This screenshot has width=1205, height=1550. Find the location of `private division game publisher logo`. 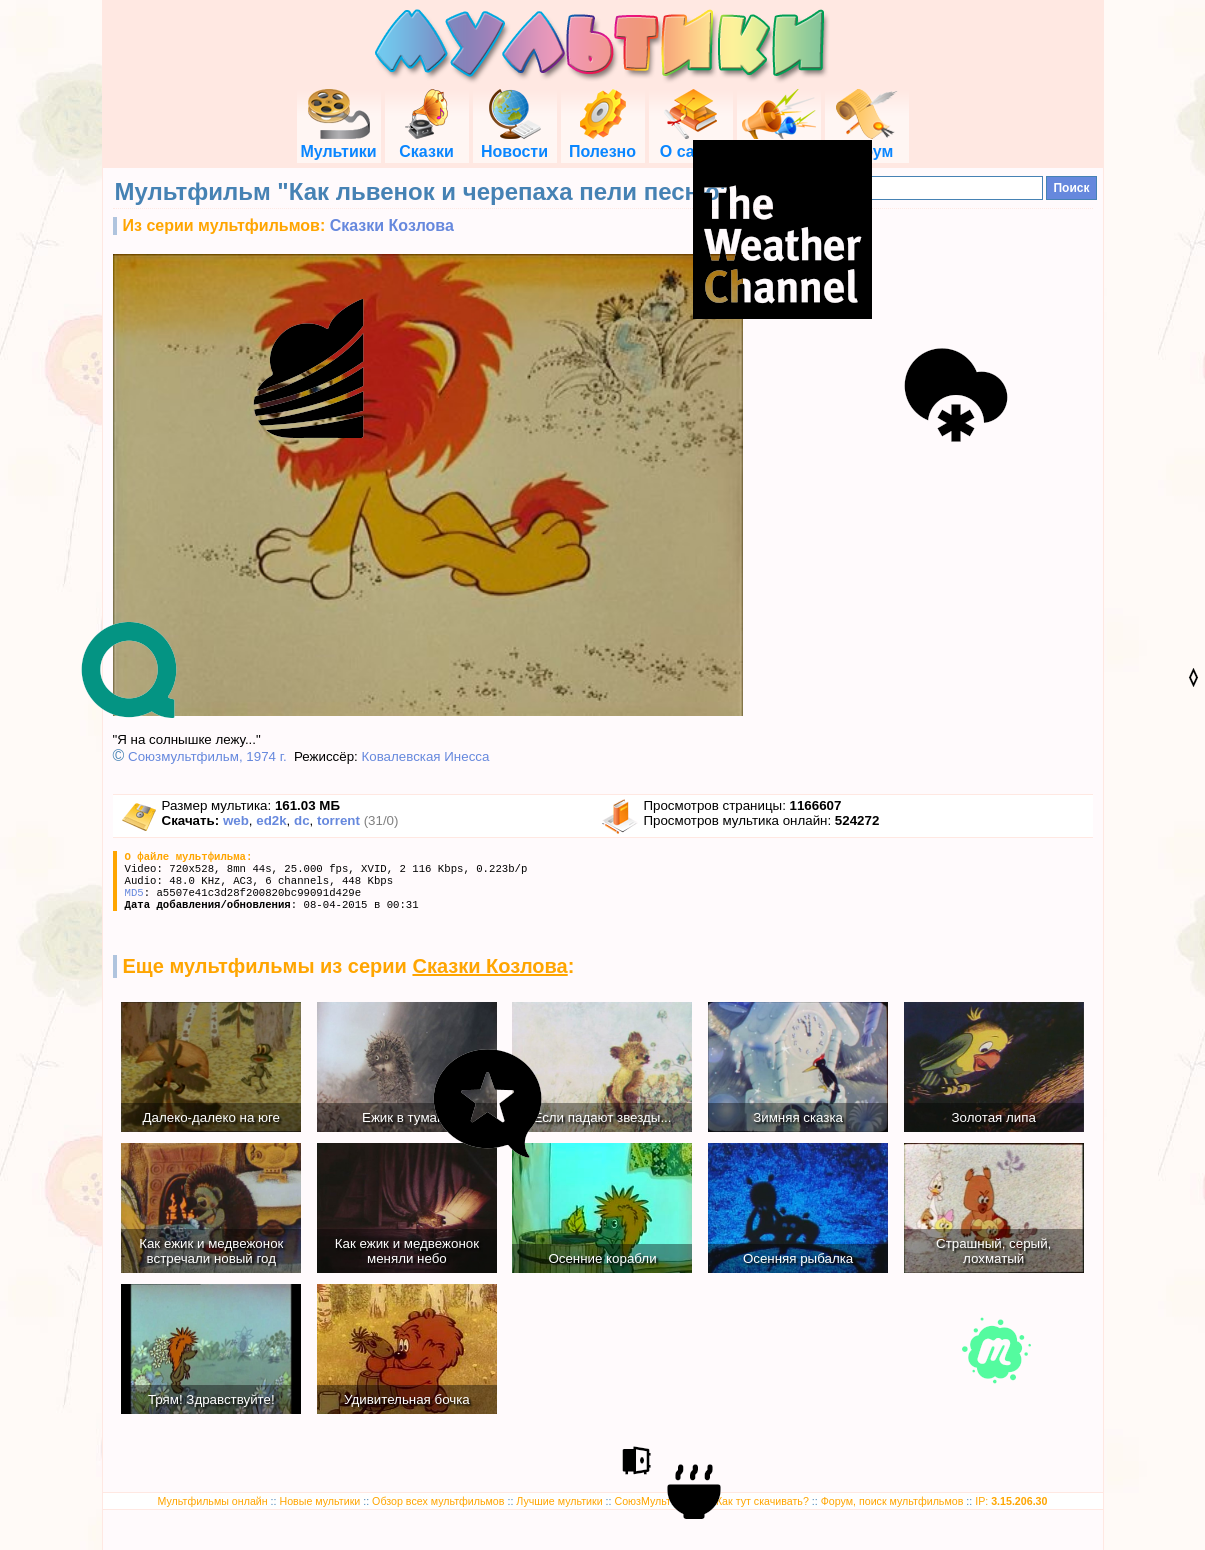

private division game publisher logo is located at coordinates (1193, 677).